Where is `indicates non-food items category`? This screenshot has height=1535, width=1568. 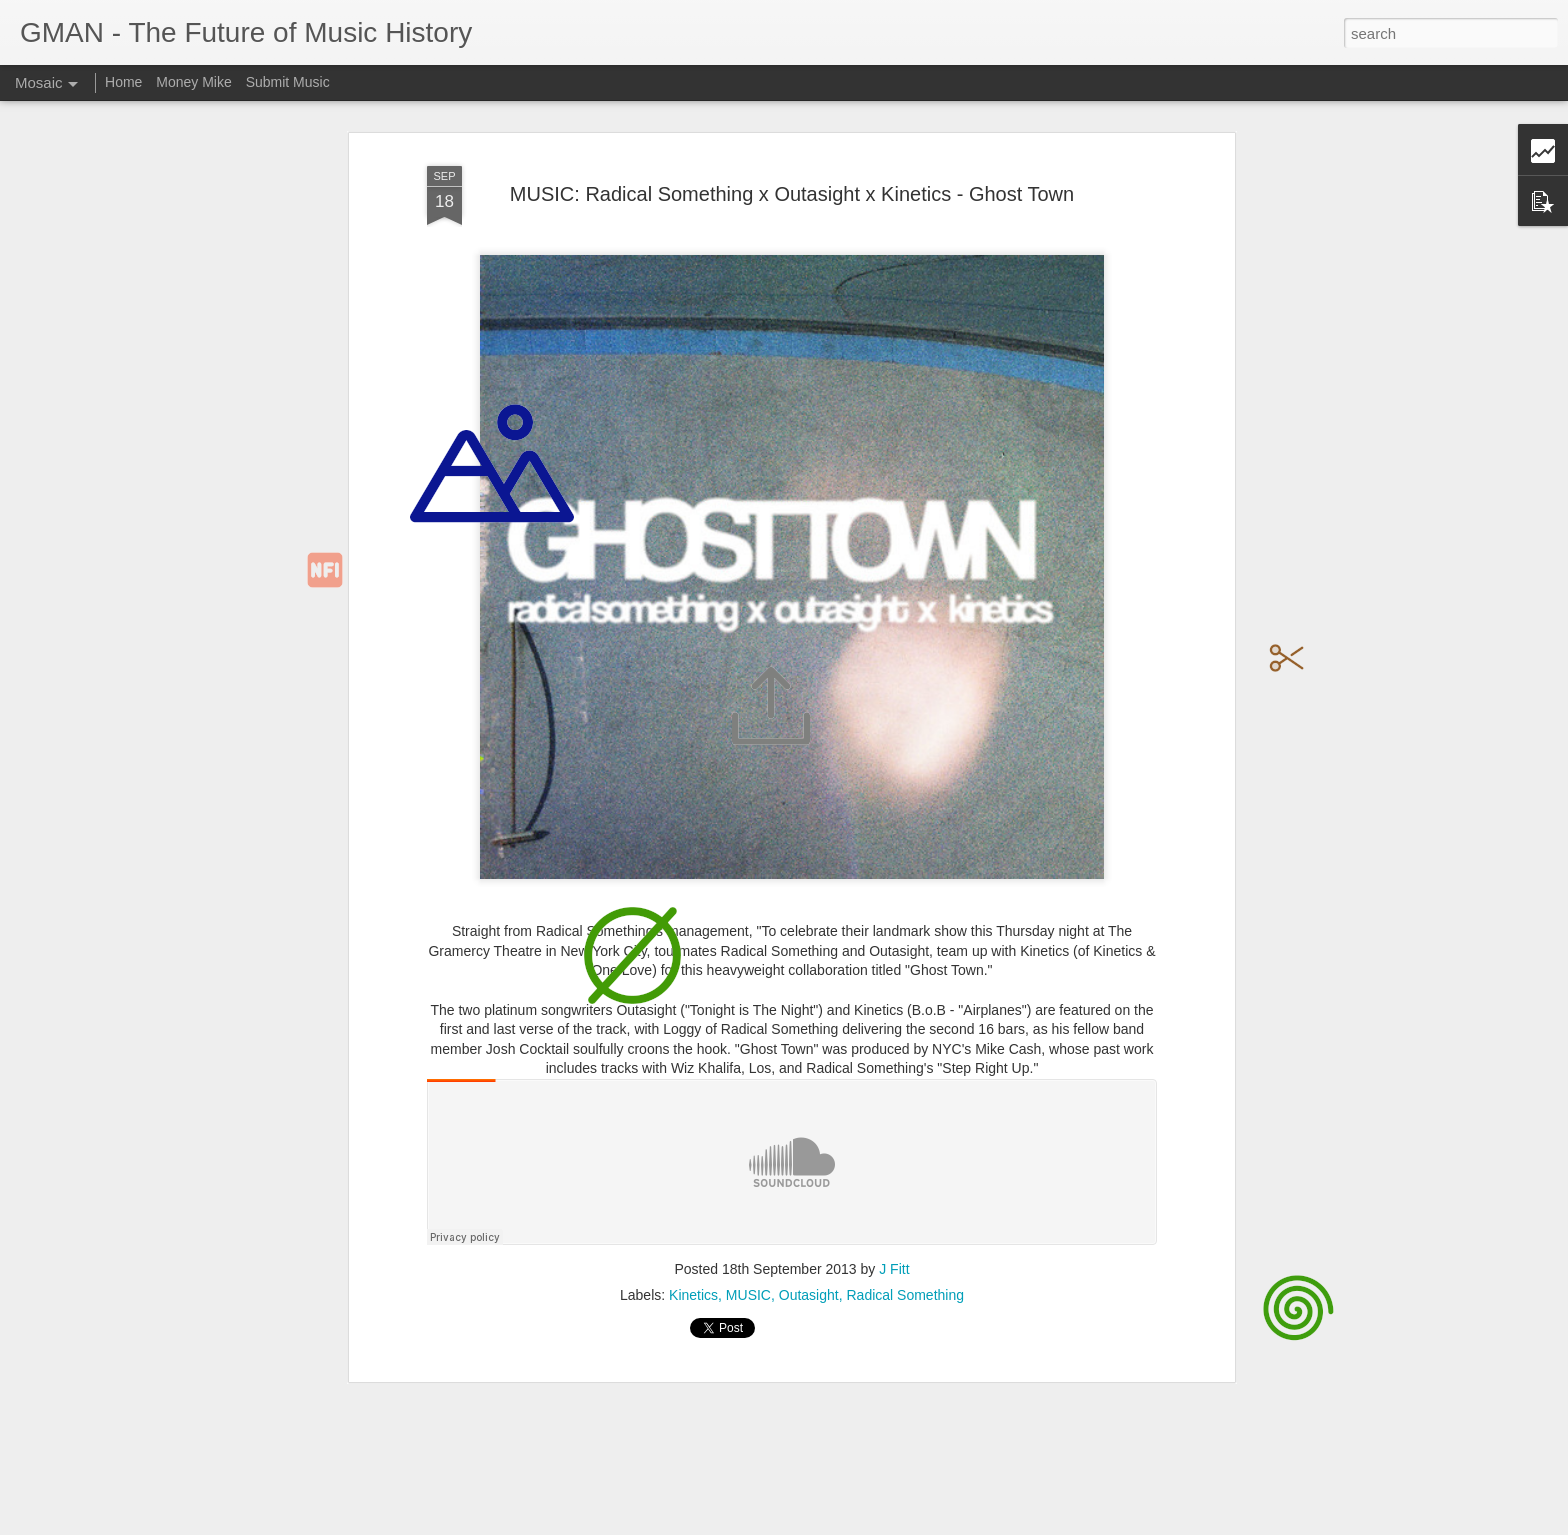 indicates non-food items category is located at coordinates (325, 570).